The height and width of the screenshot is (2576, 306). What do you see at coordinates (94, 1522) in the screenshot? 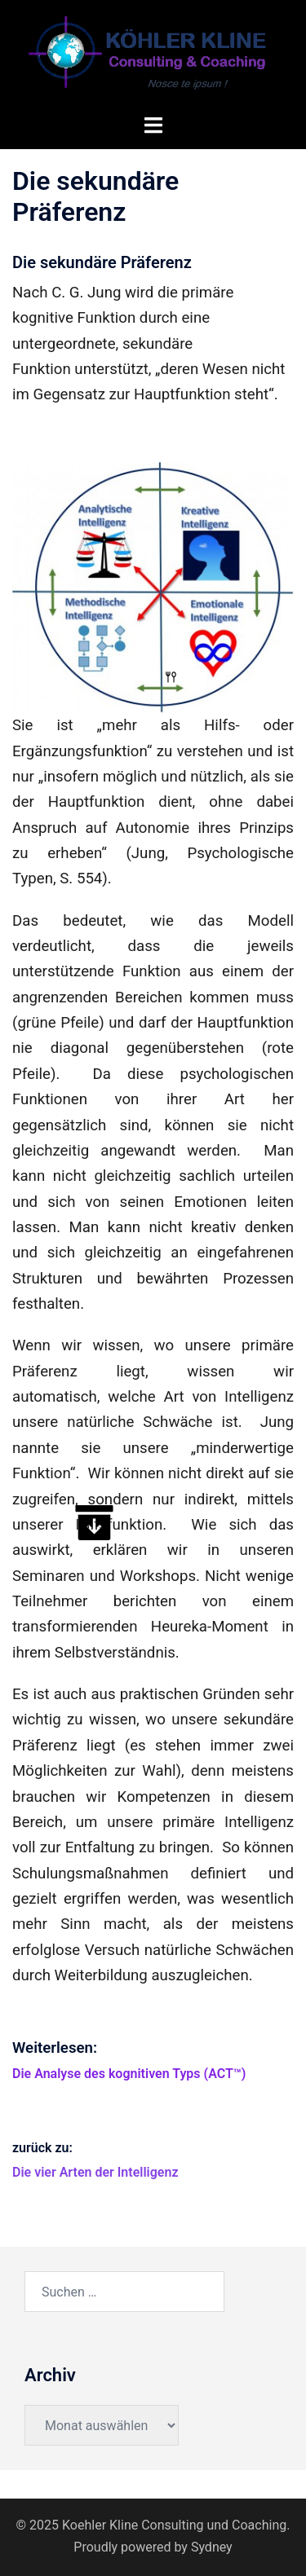
I see `archive this item` at bounding box center [94, 1522].